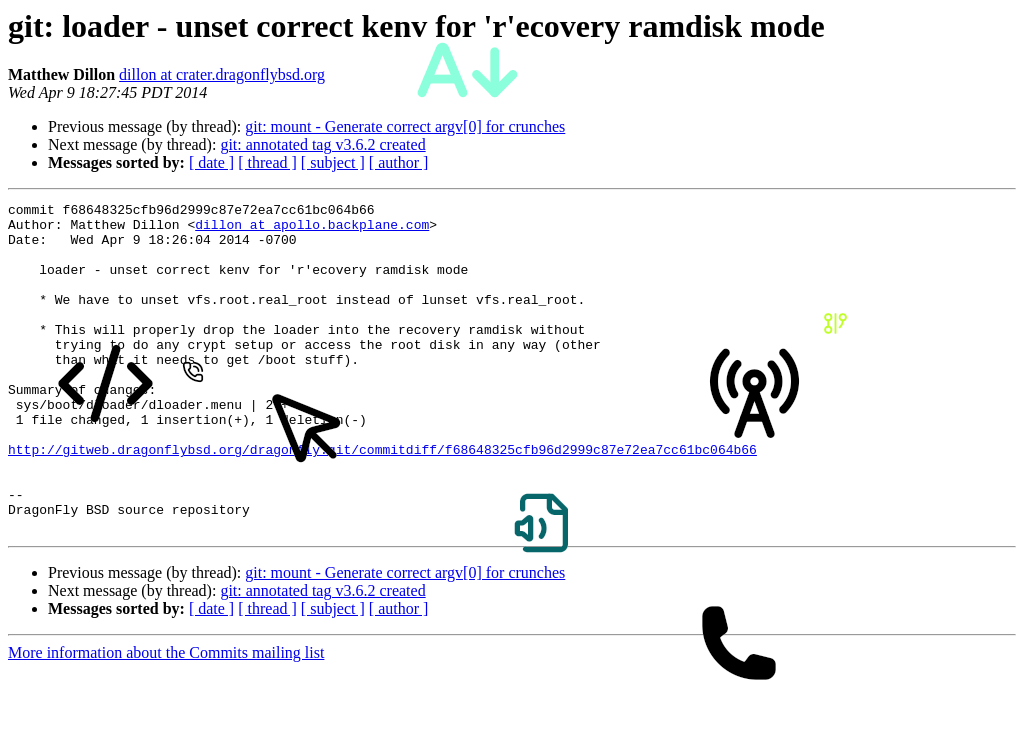  I want to click on view or edit source code, so click(105, 383).